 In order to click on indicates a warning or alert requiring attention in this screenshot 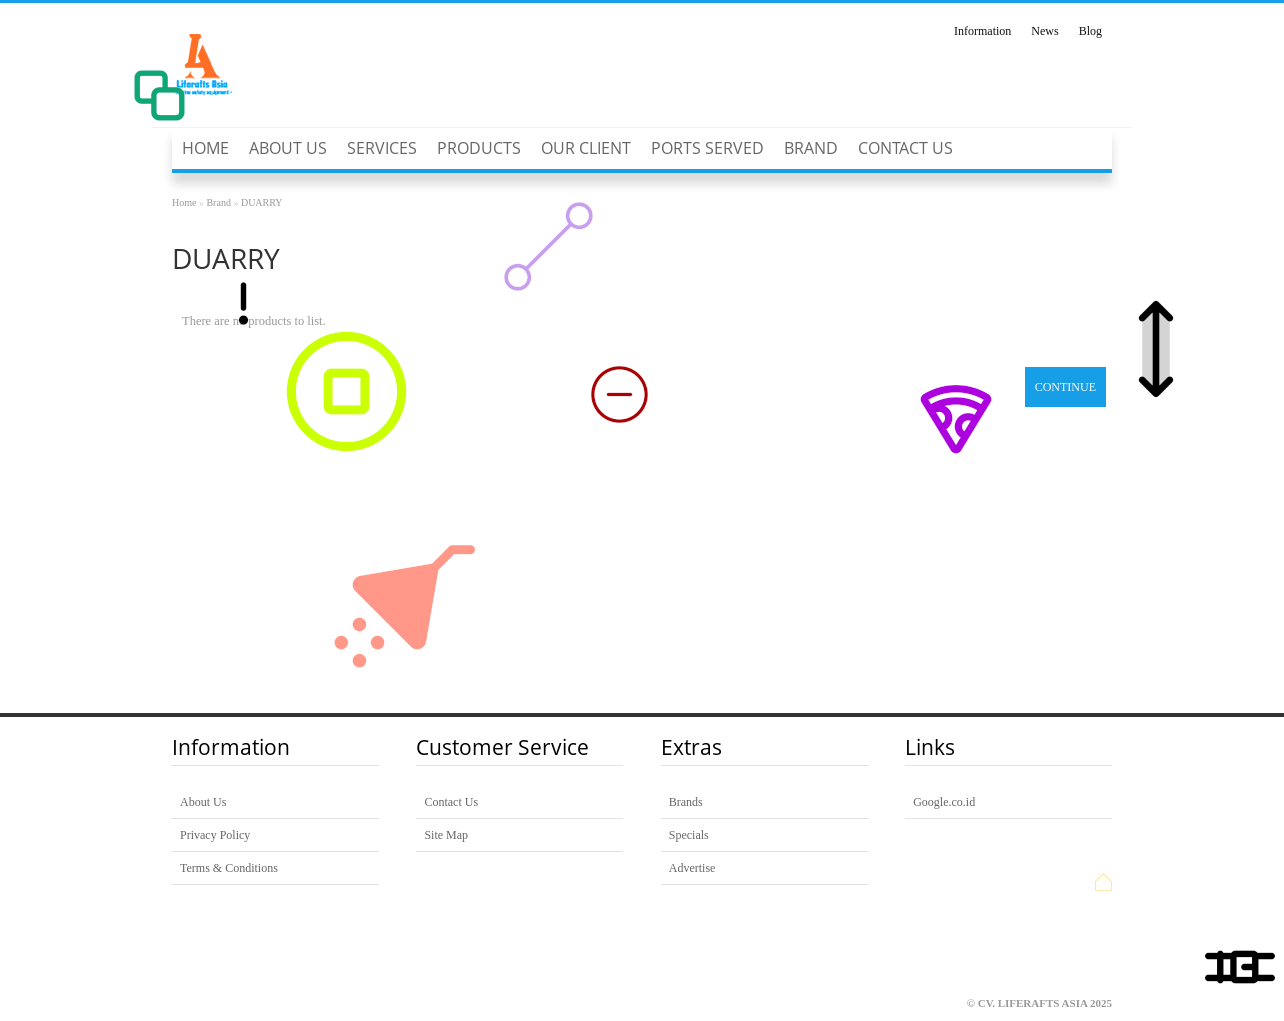, I will do `click(243, 303)`.